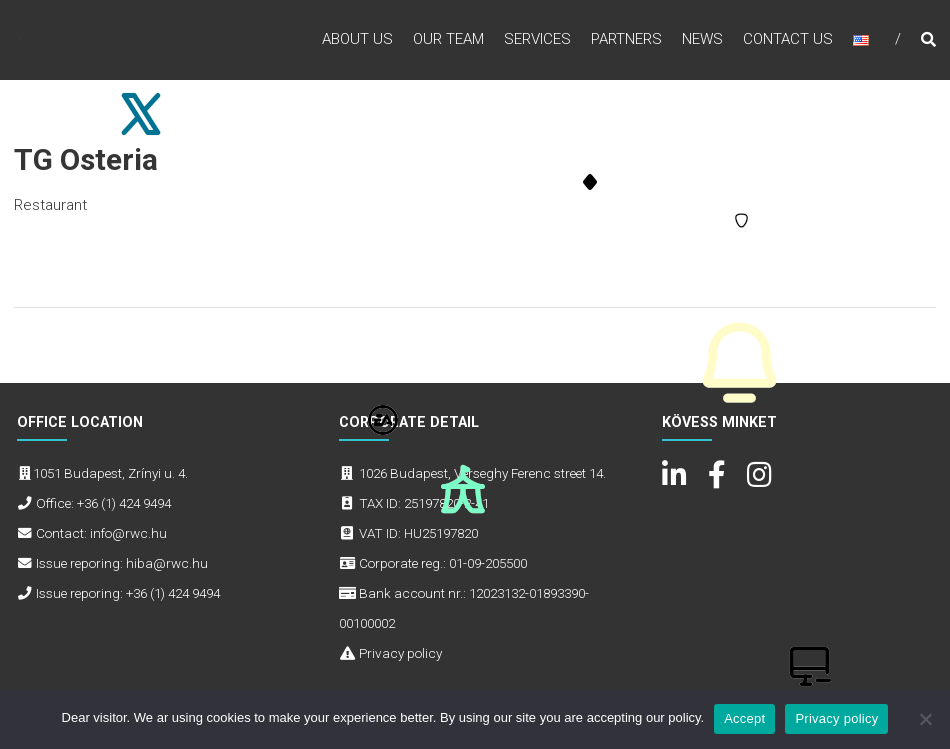 This screenshot has width=950, height=749. What do you see at coordinates (590, 182) in the screenshot?
I see `add or select a keyframe in animation timeline` at bounding box center [590, 182].